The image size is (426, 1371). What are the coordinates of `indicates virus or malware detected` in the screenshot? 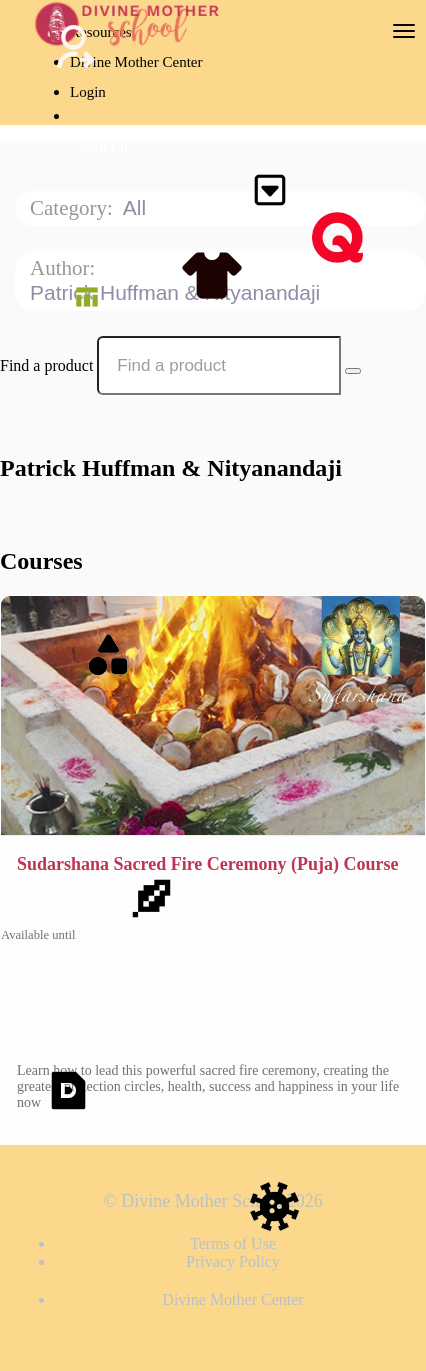 It's located at (274, 1206).